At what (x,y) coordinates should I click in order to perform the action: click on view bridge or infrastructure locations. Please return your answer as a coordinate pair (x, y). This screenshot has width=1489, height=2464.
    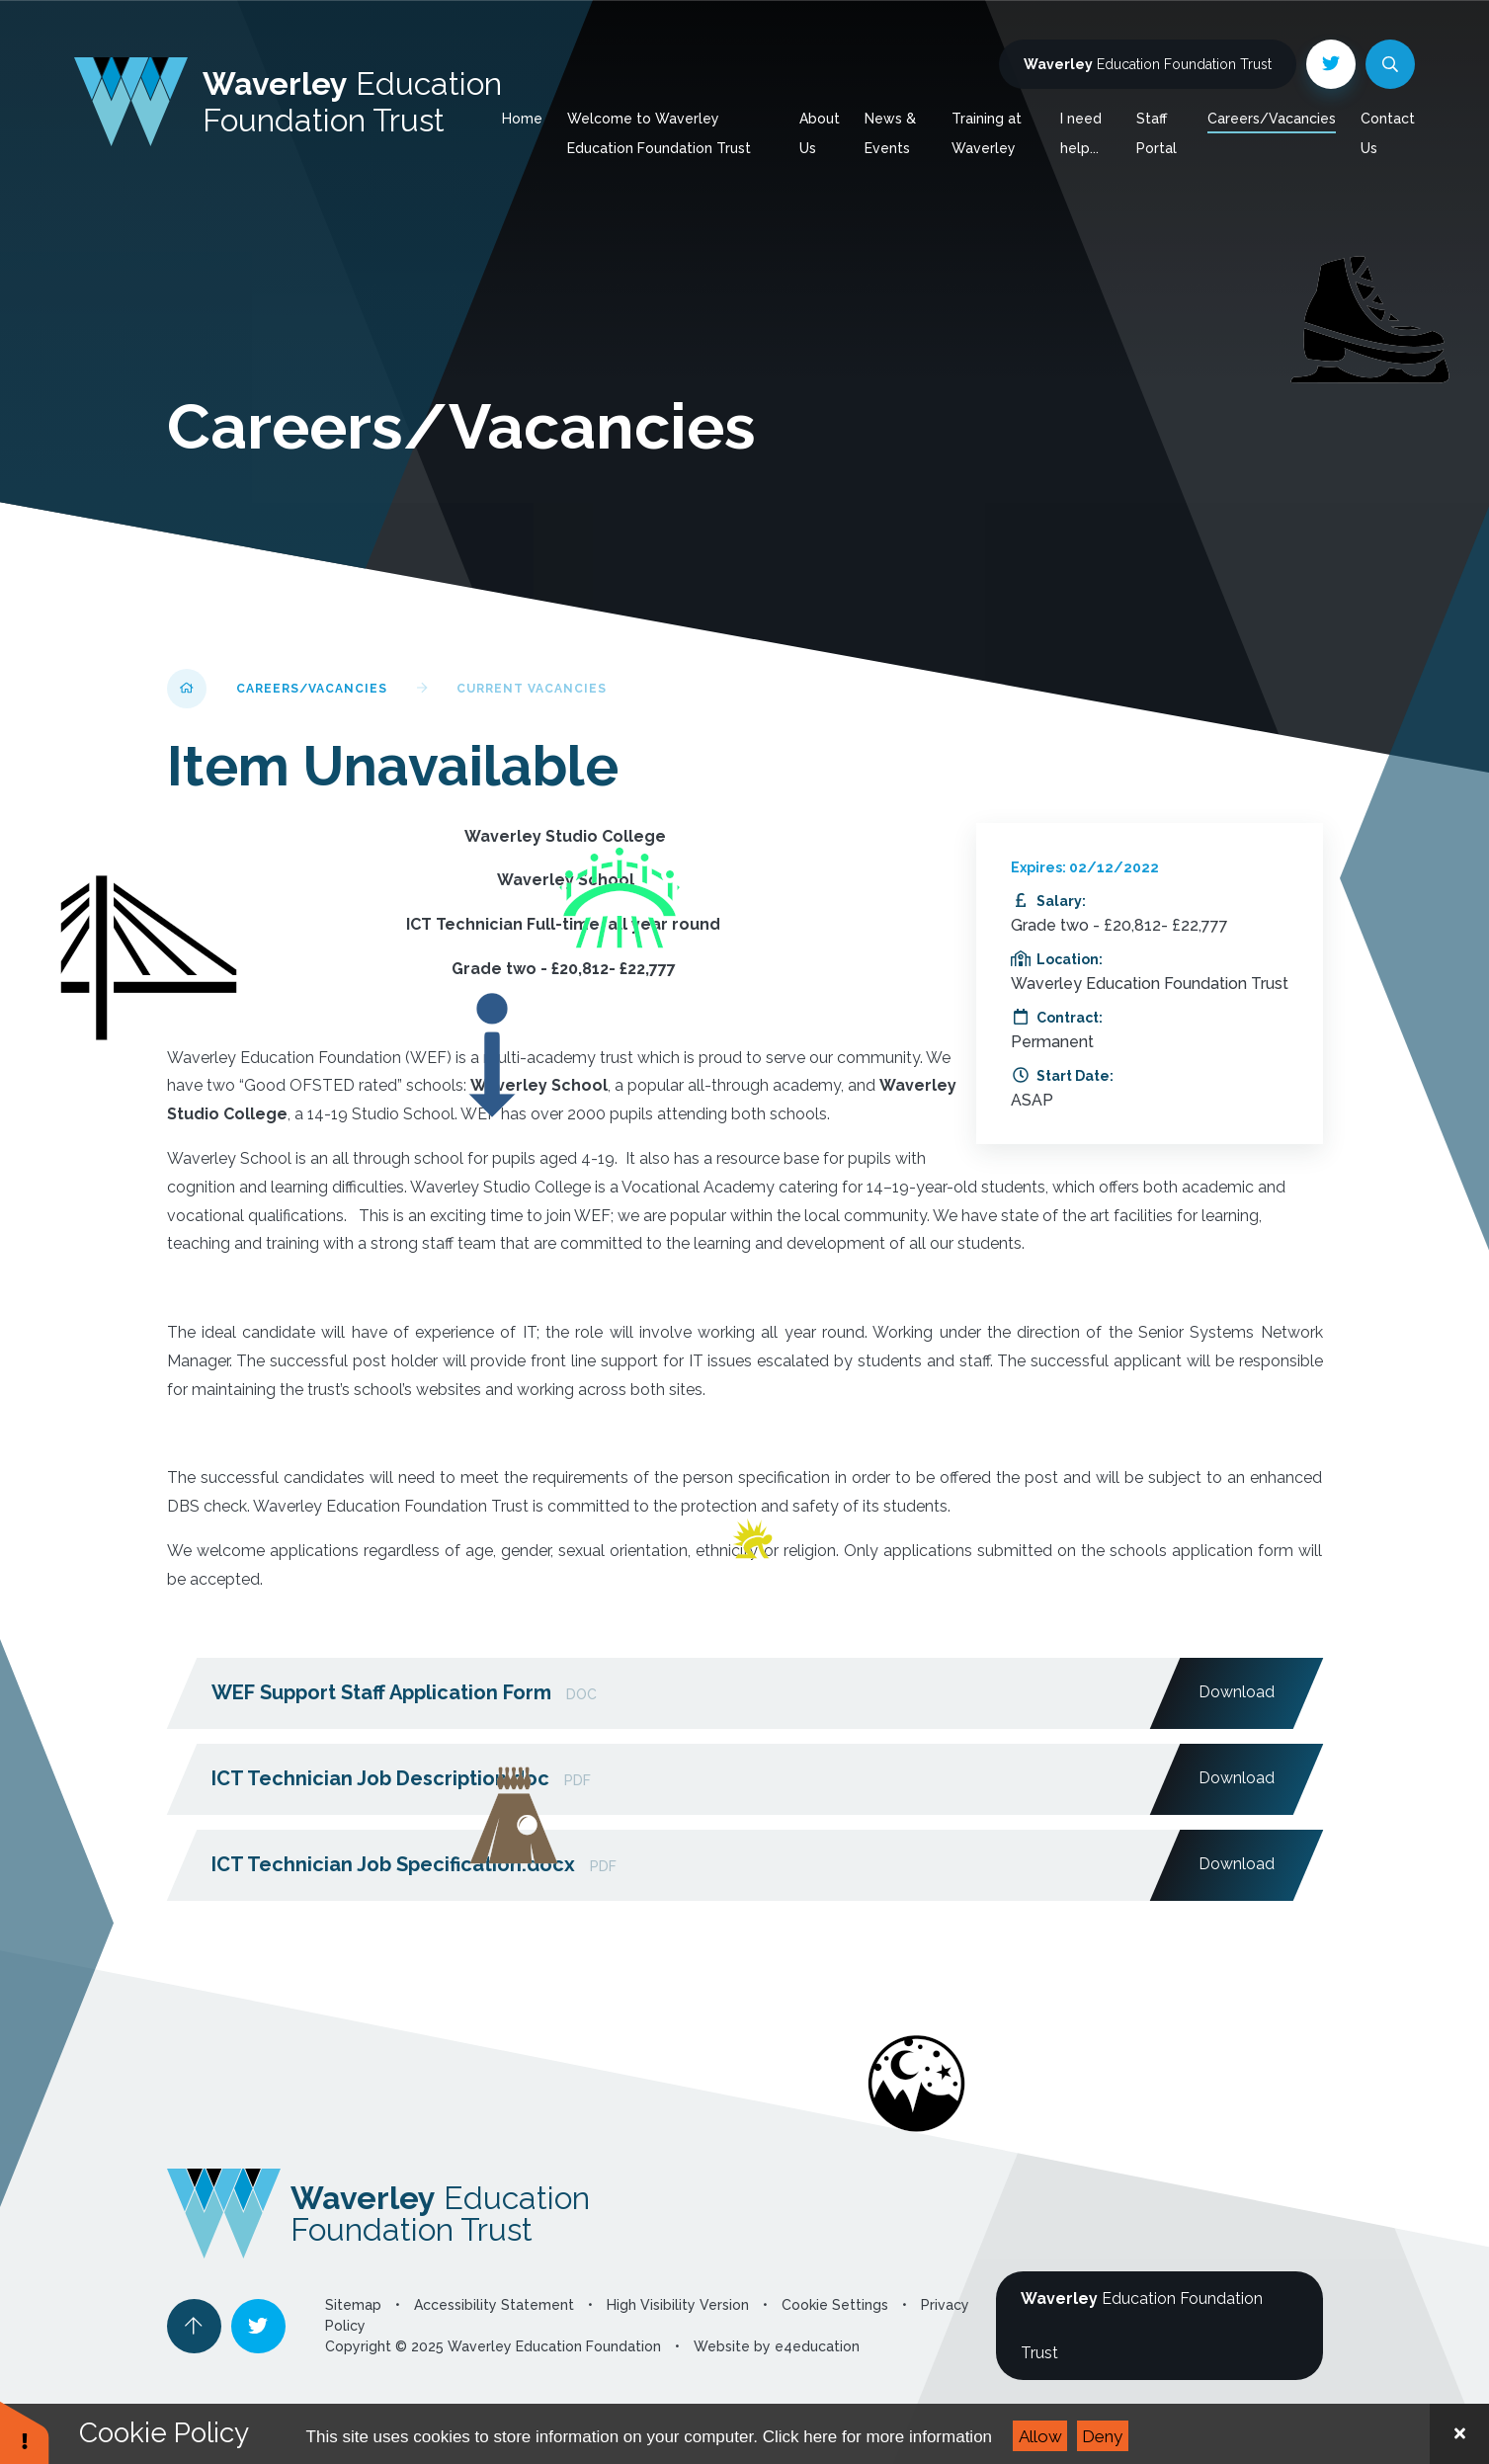
    Looking at the image, I should click on (148, 954).